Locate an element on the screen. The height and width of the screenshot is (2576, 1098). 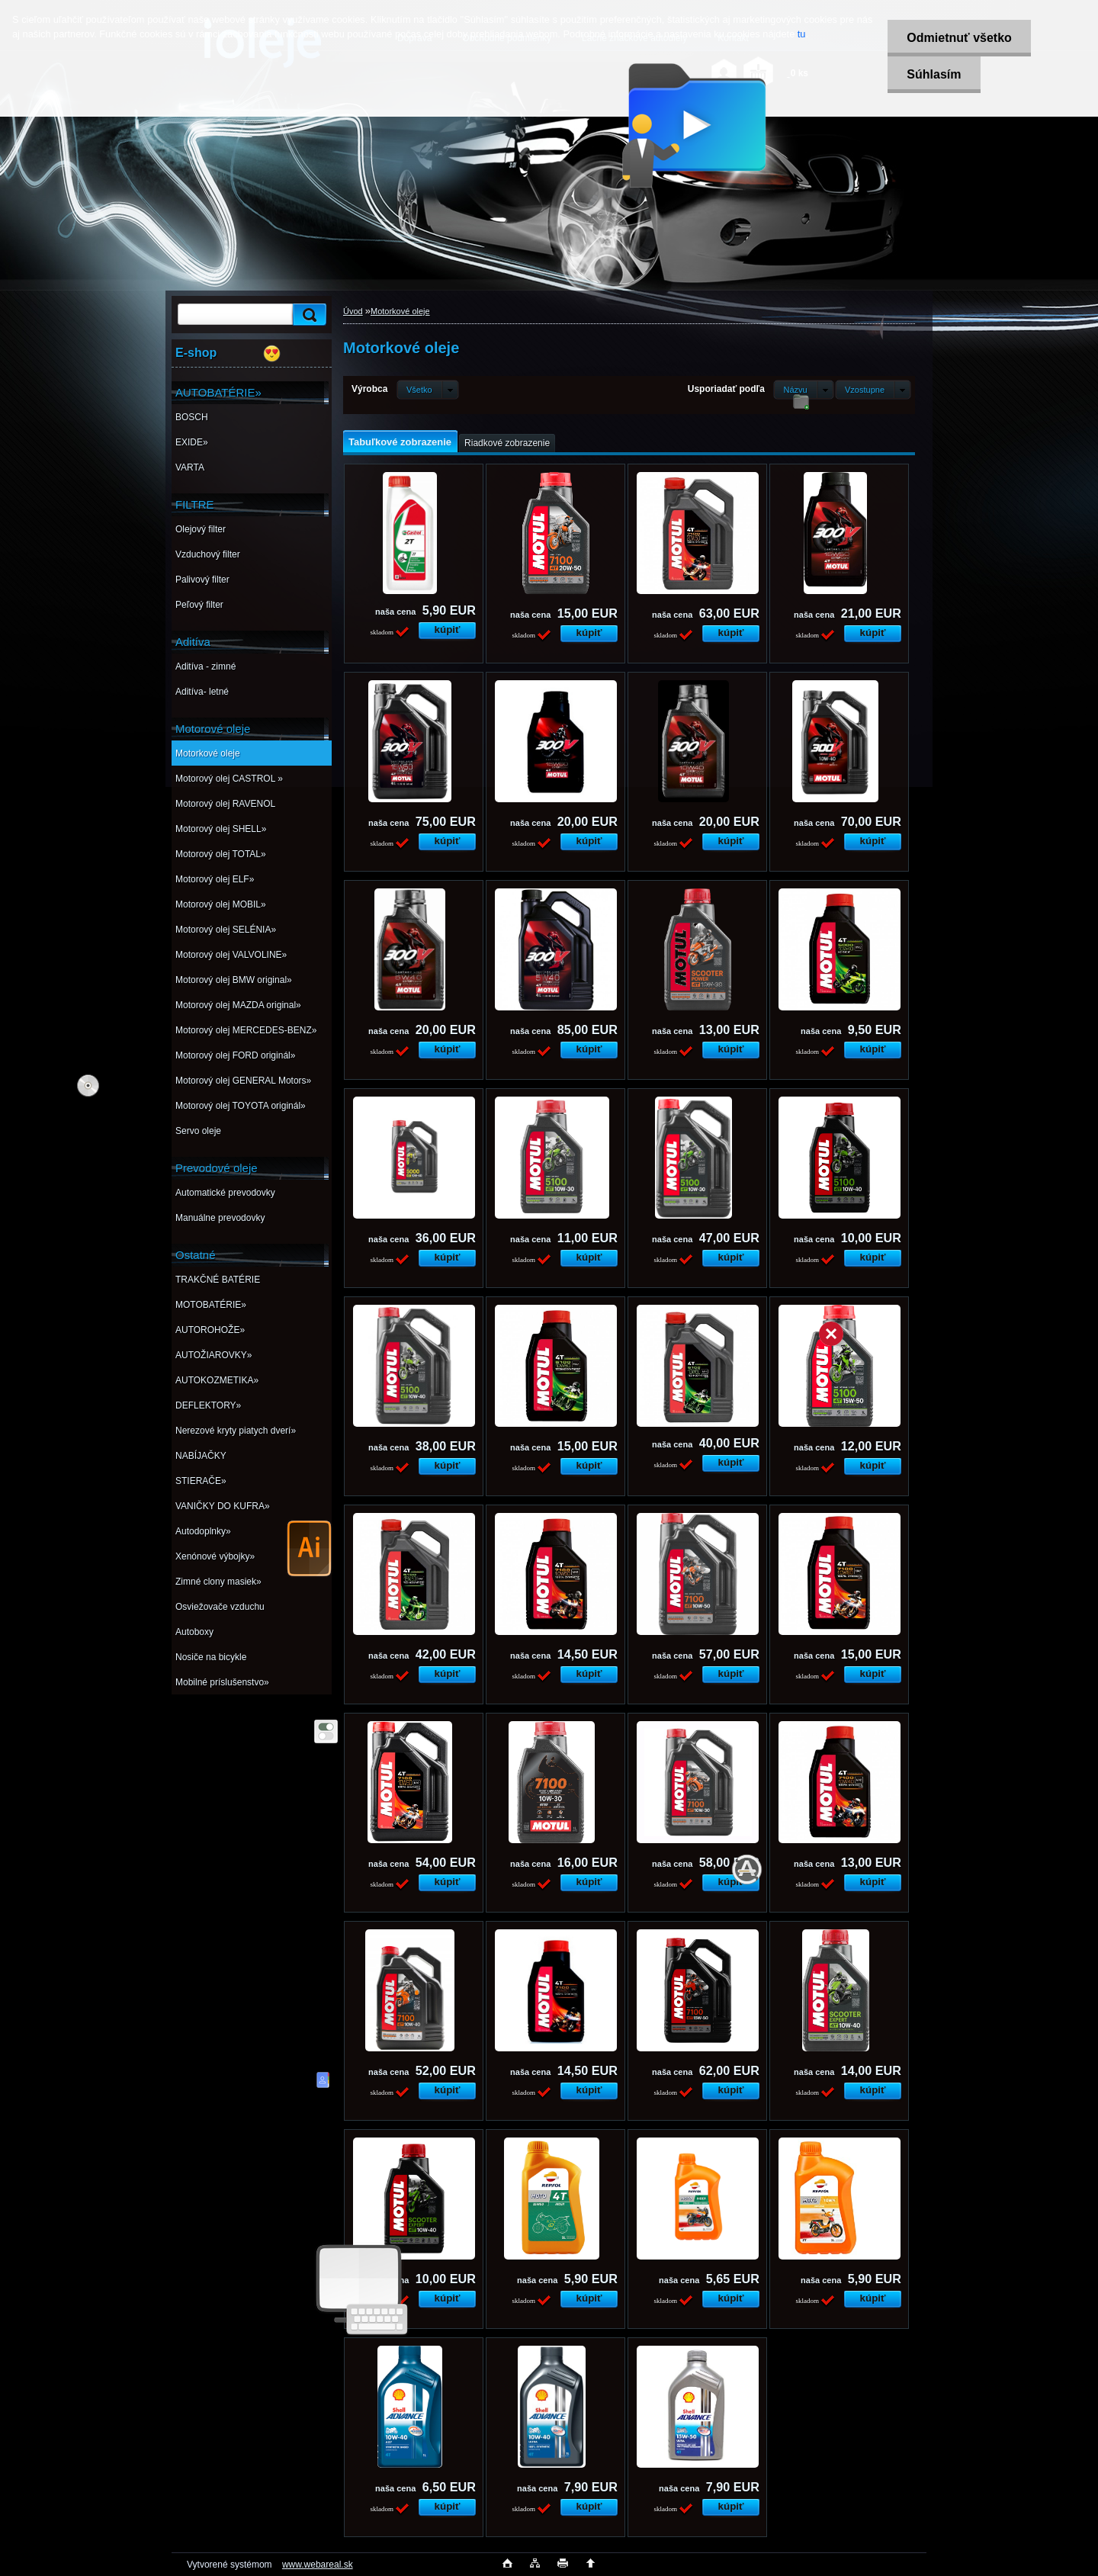
access computer or desktop settings is located at coordinates (361, 2289).